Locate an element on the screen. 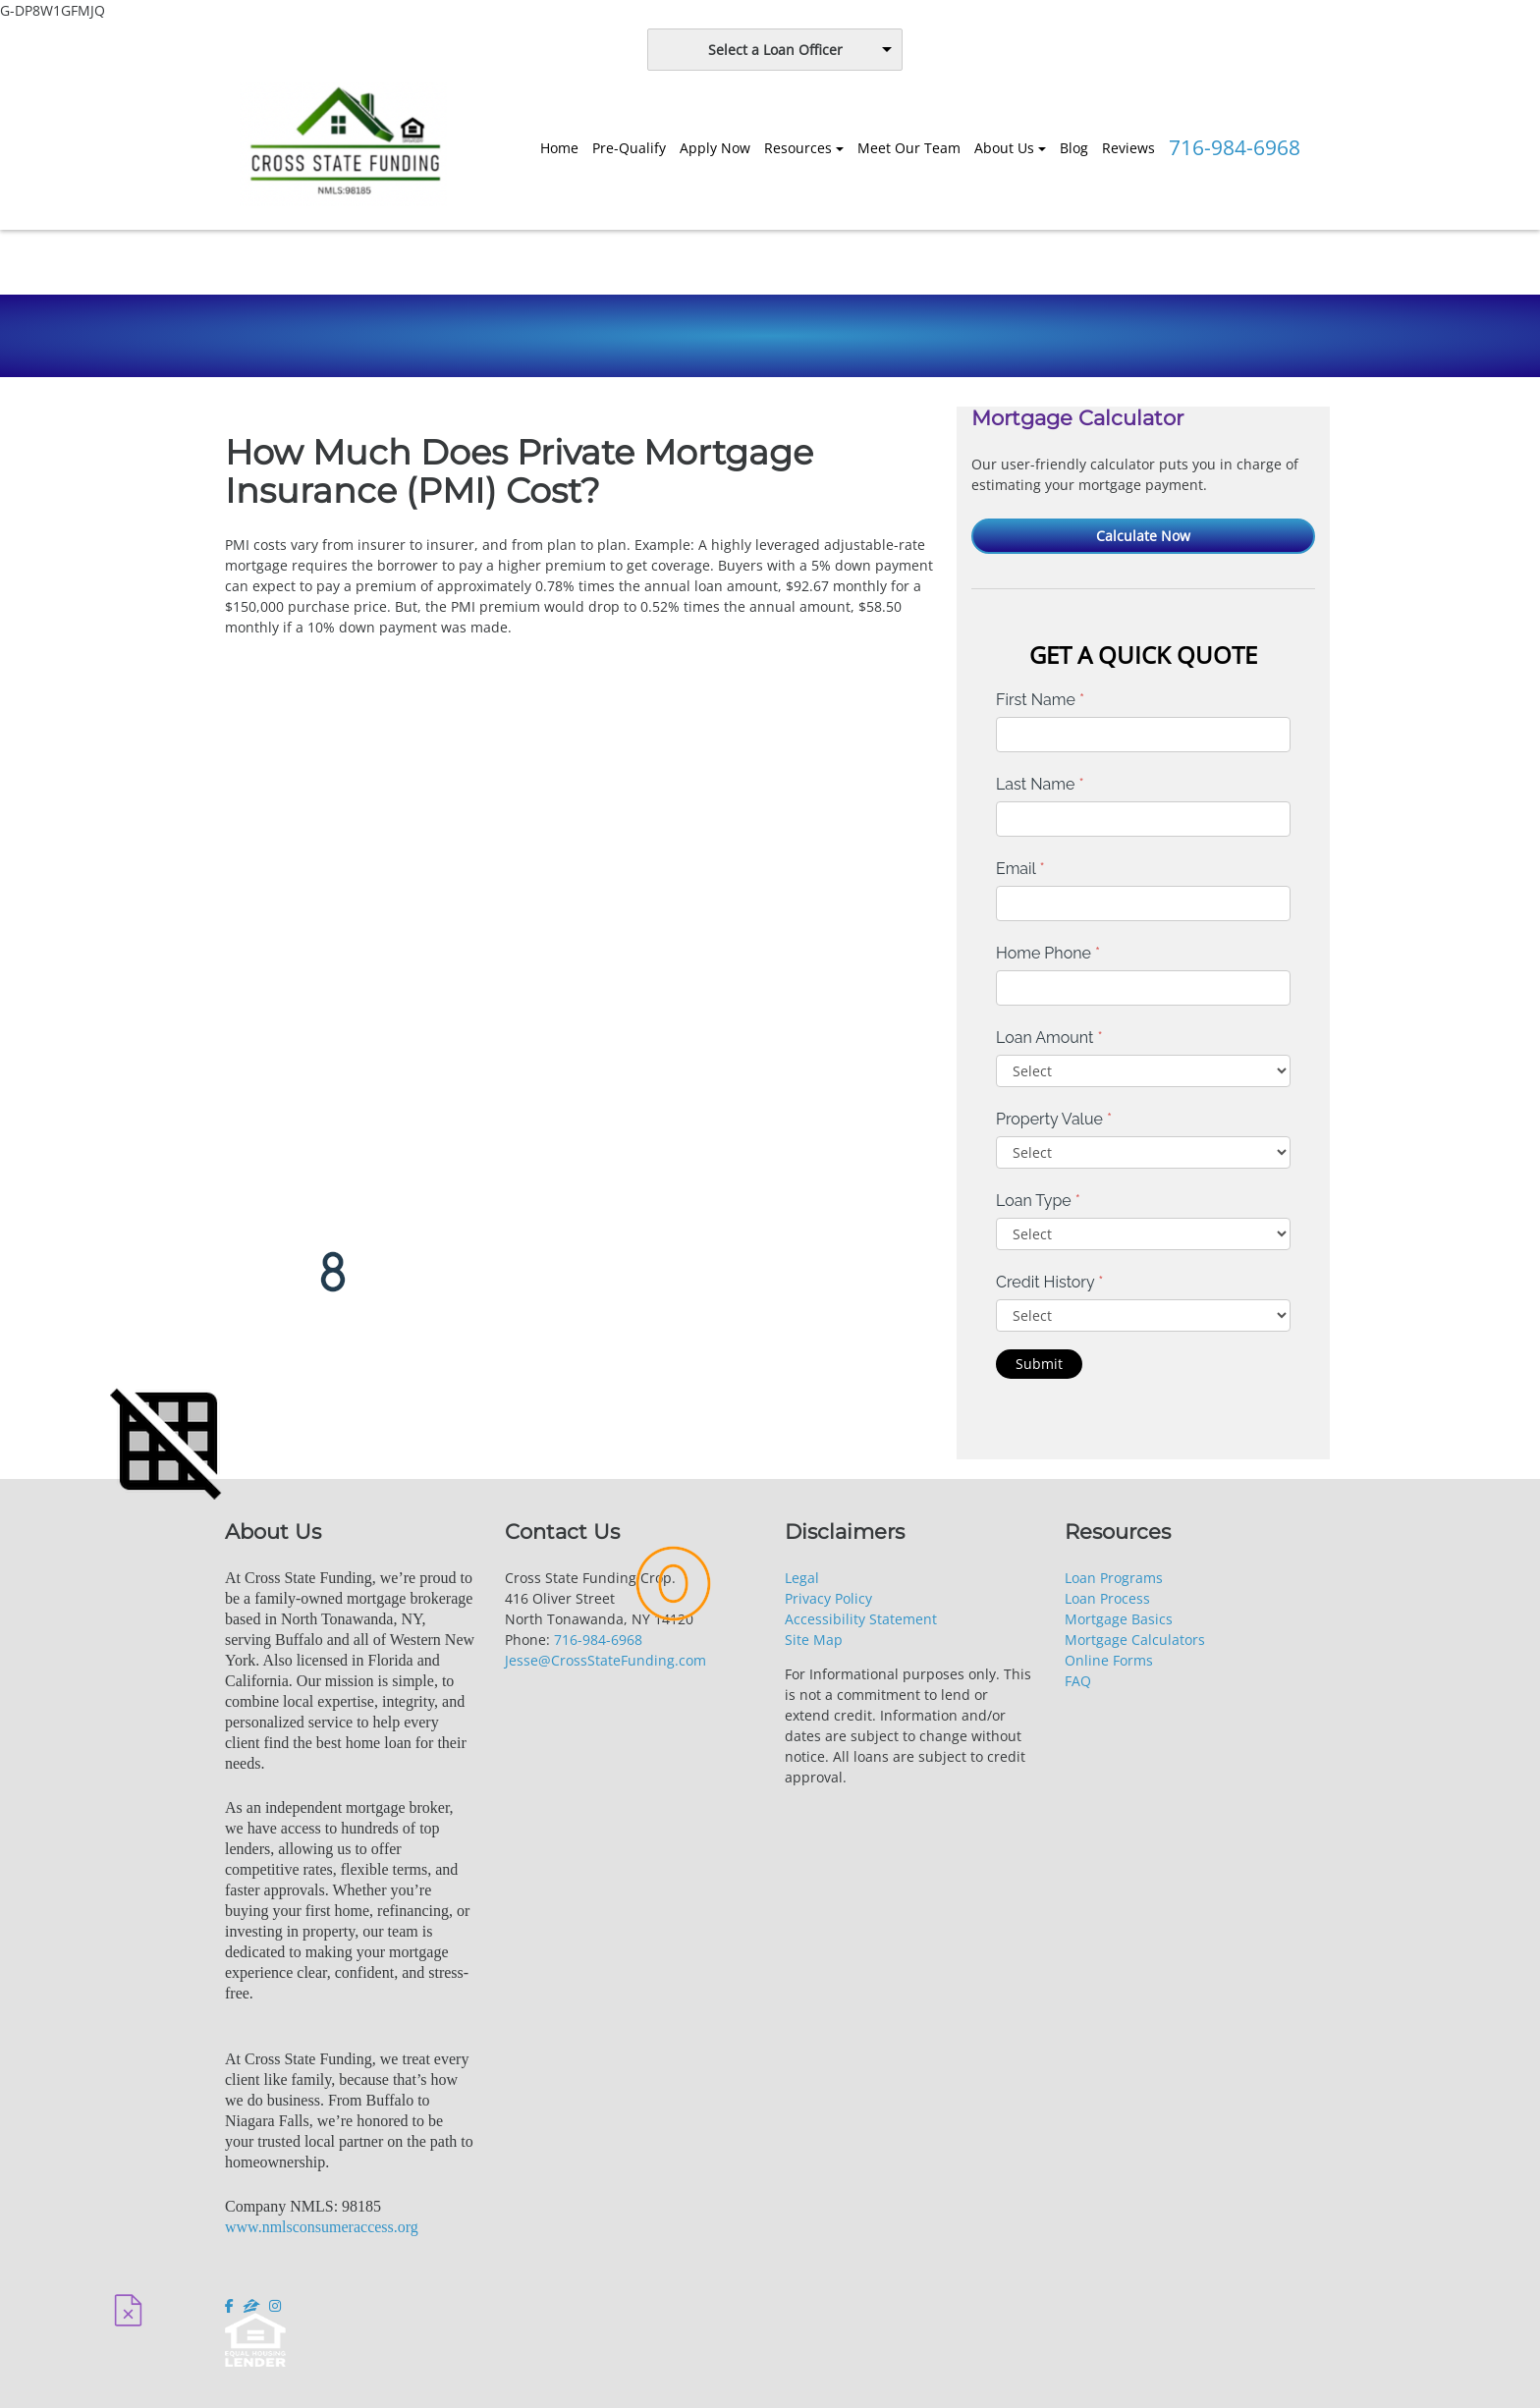 Image resolution: width=1540 pixels, height=2408 pixels. indicates the number eight in a list or sequence is located at coordinates (333, 1272).